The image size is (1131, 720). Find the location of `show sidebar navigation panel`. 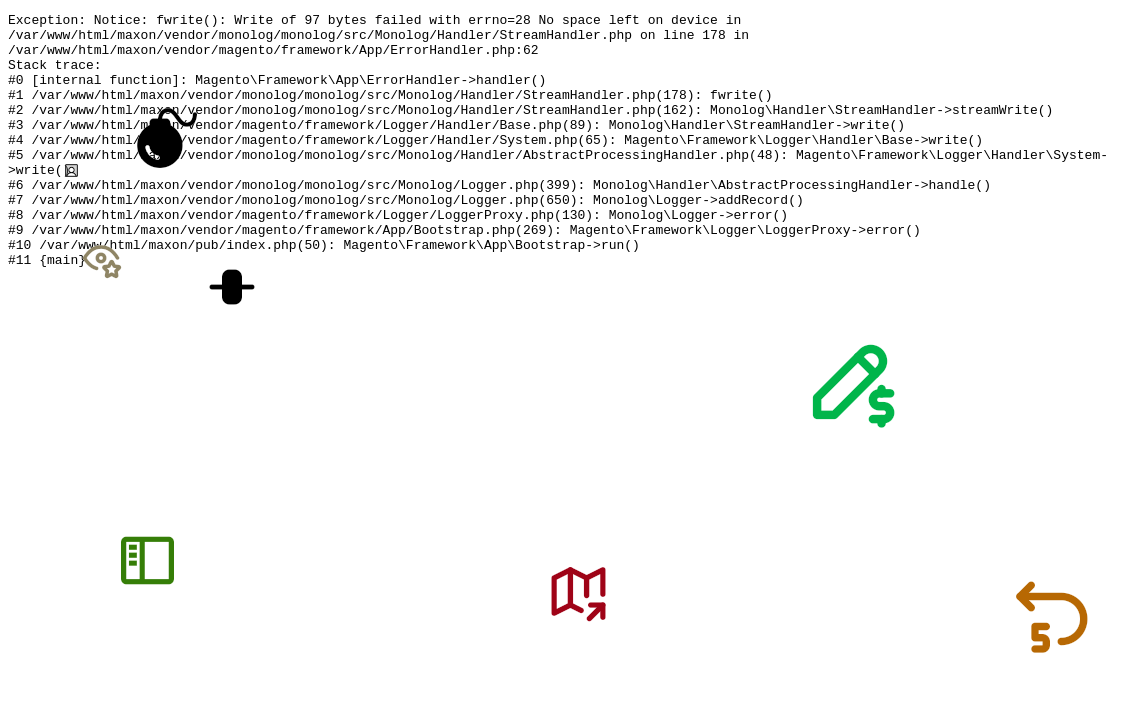

show sidebar navigation panel is located at coordinates (147, 560).